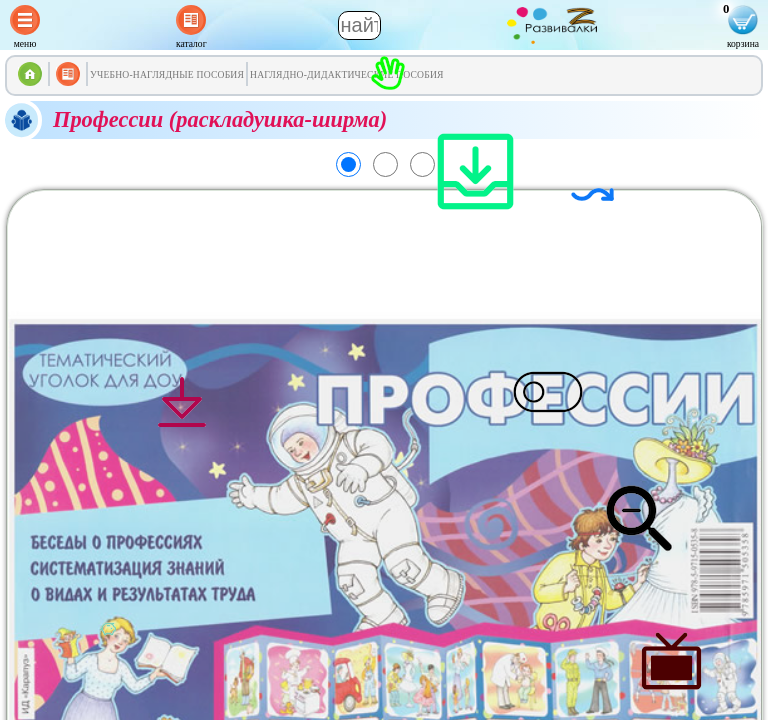 This screenshot has width=768, height=720. I want to click on indicates a flowing or wave-like transition downward, so click(592, 194).